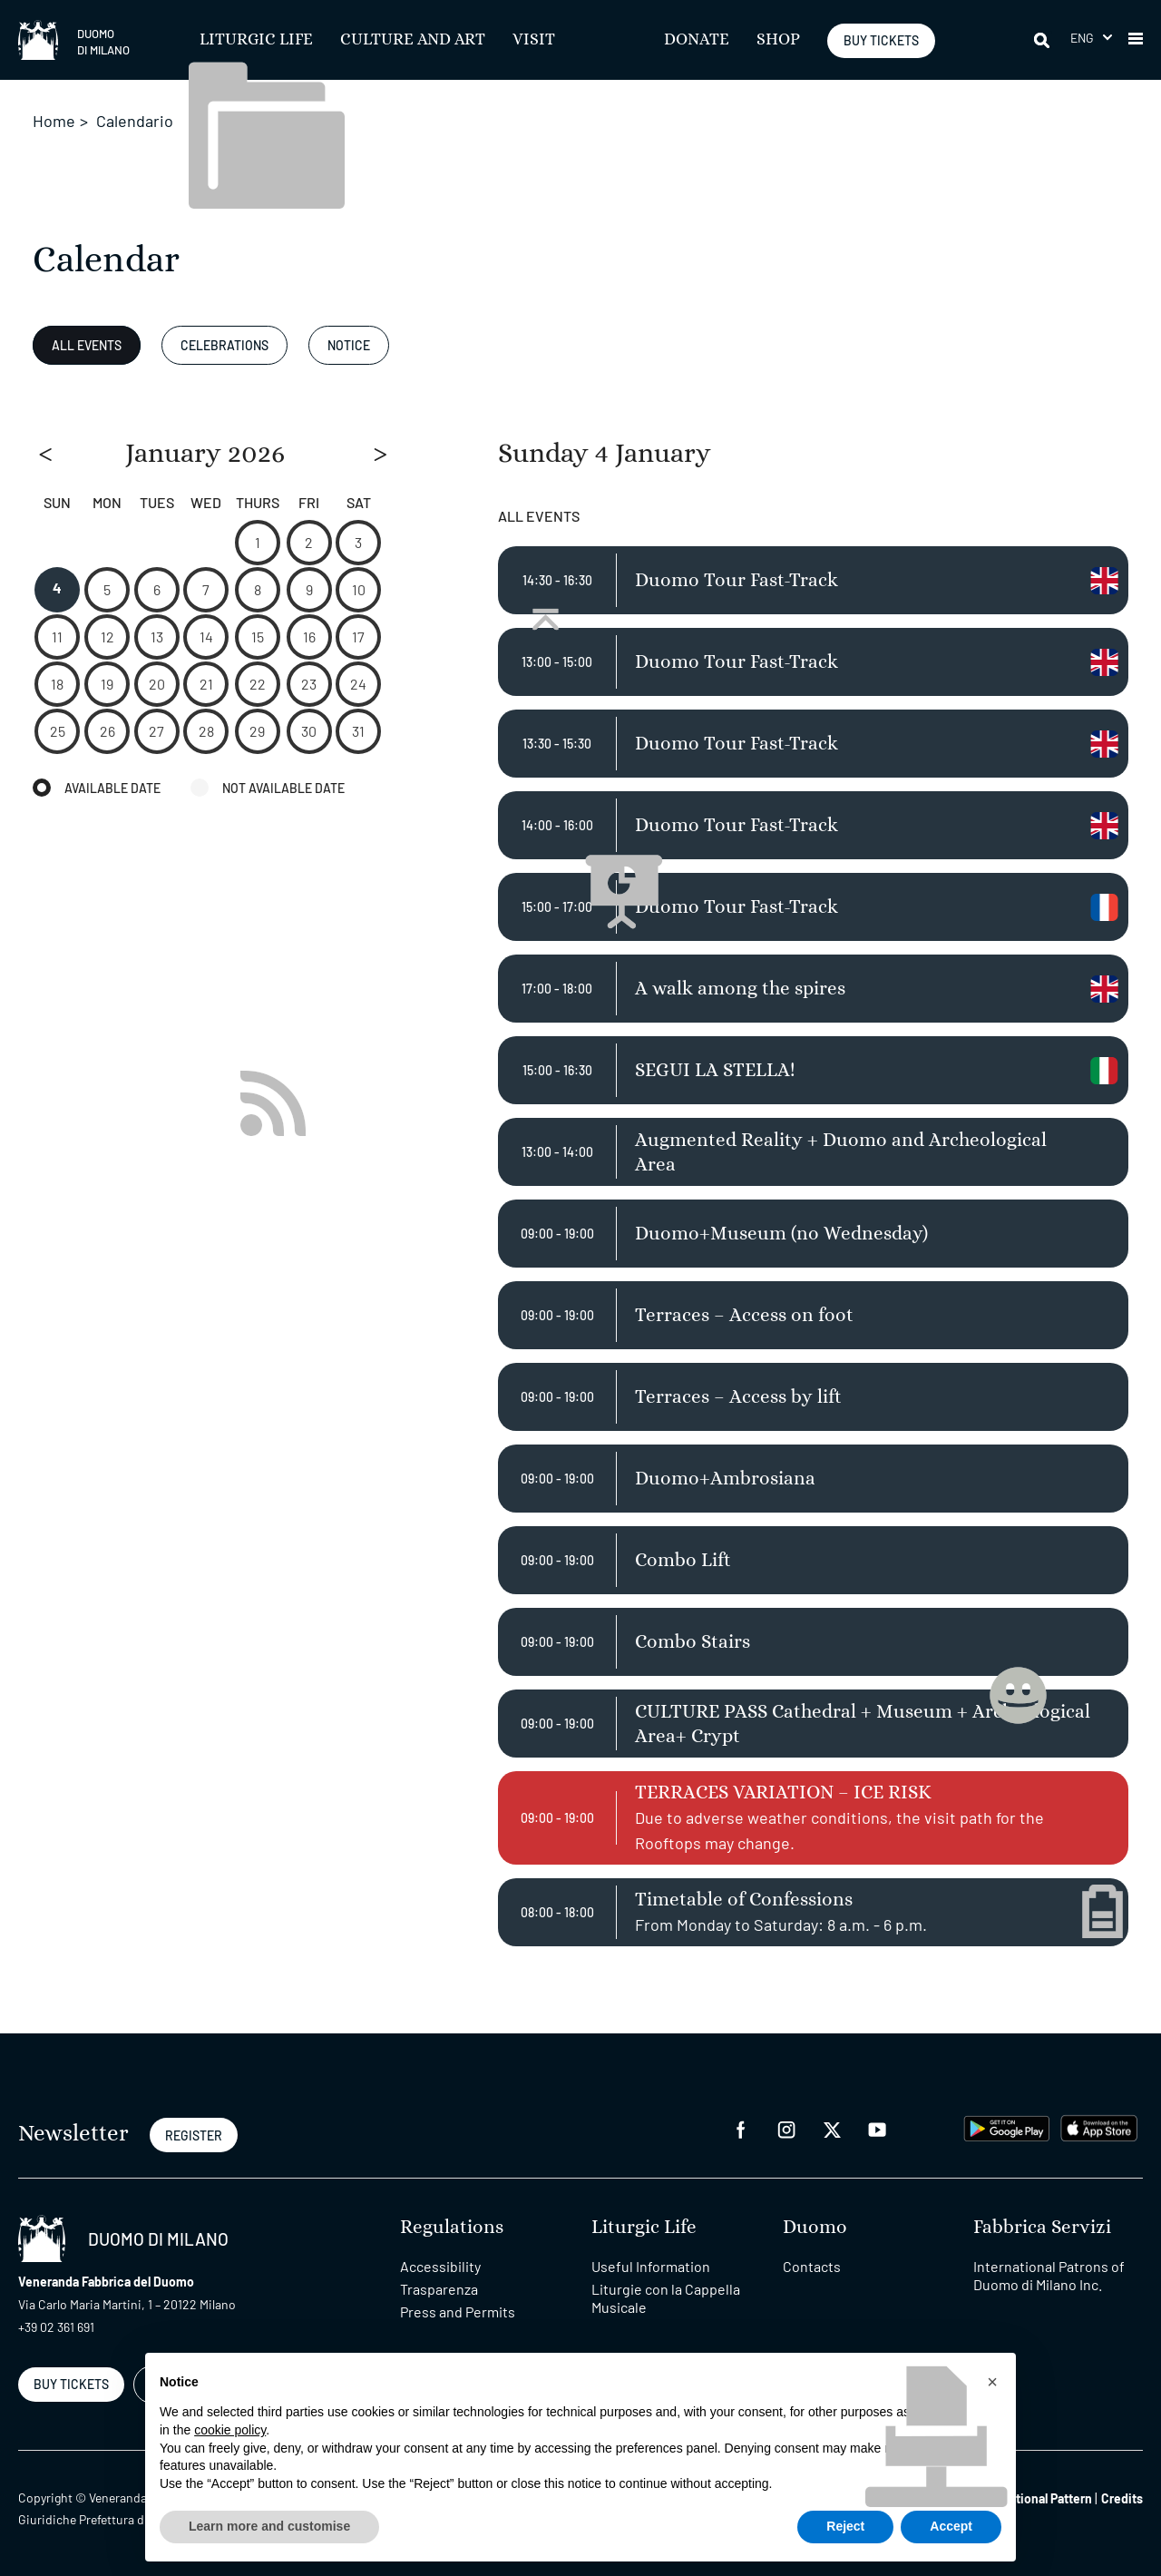 This screenshot has height=2576, width=1161. What do you see at coordinates (545, 619) in the screenshot?
I see `scroll to top of page` at bounding box center [545, 619].